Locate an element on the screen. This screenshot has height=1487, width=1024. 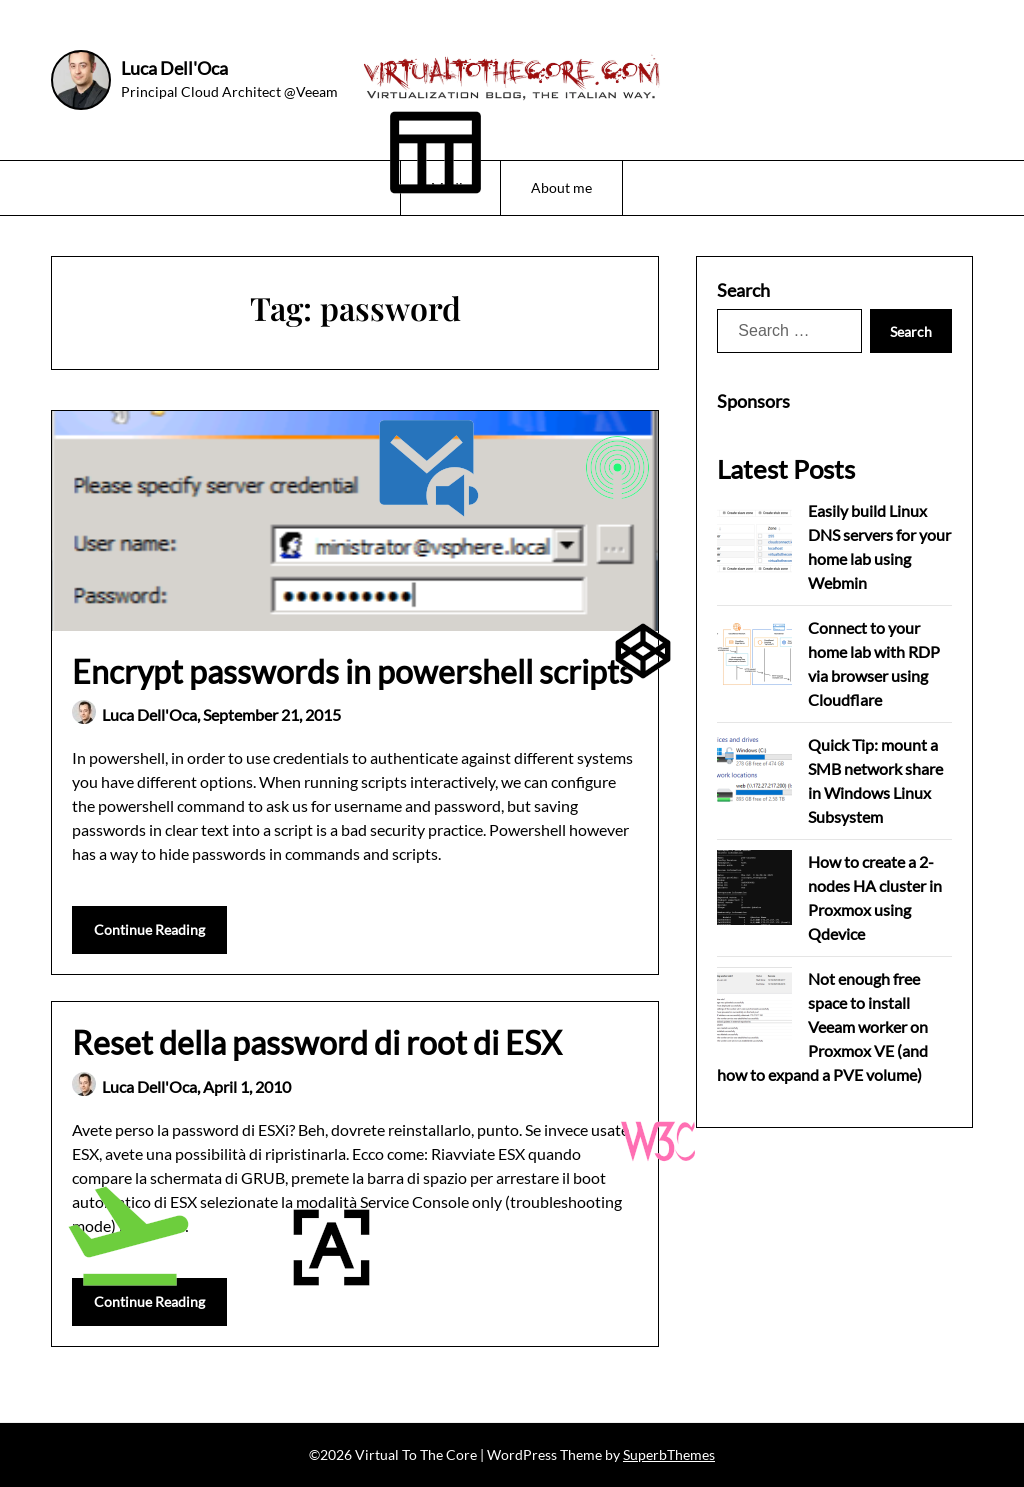
scan text using optical character recognition (OCR) is located at coordinates (331, 1247).